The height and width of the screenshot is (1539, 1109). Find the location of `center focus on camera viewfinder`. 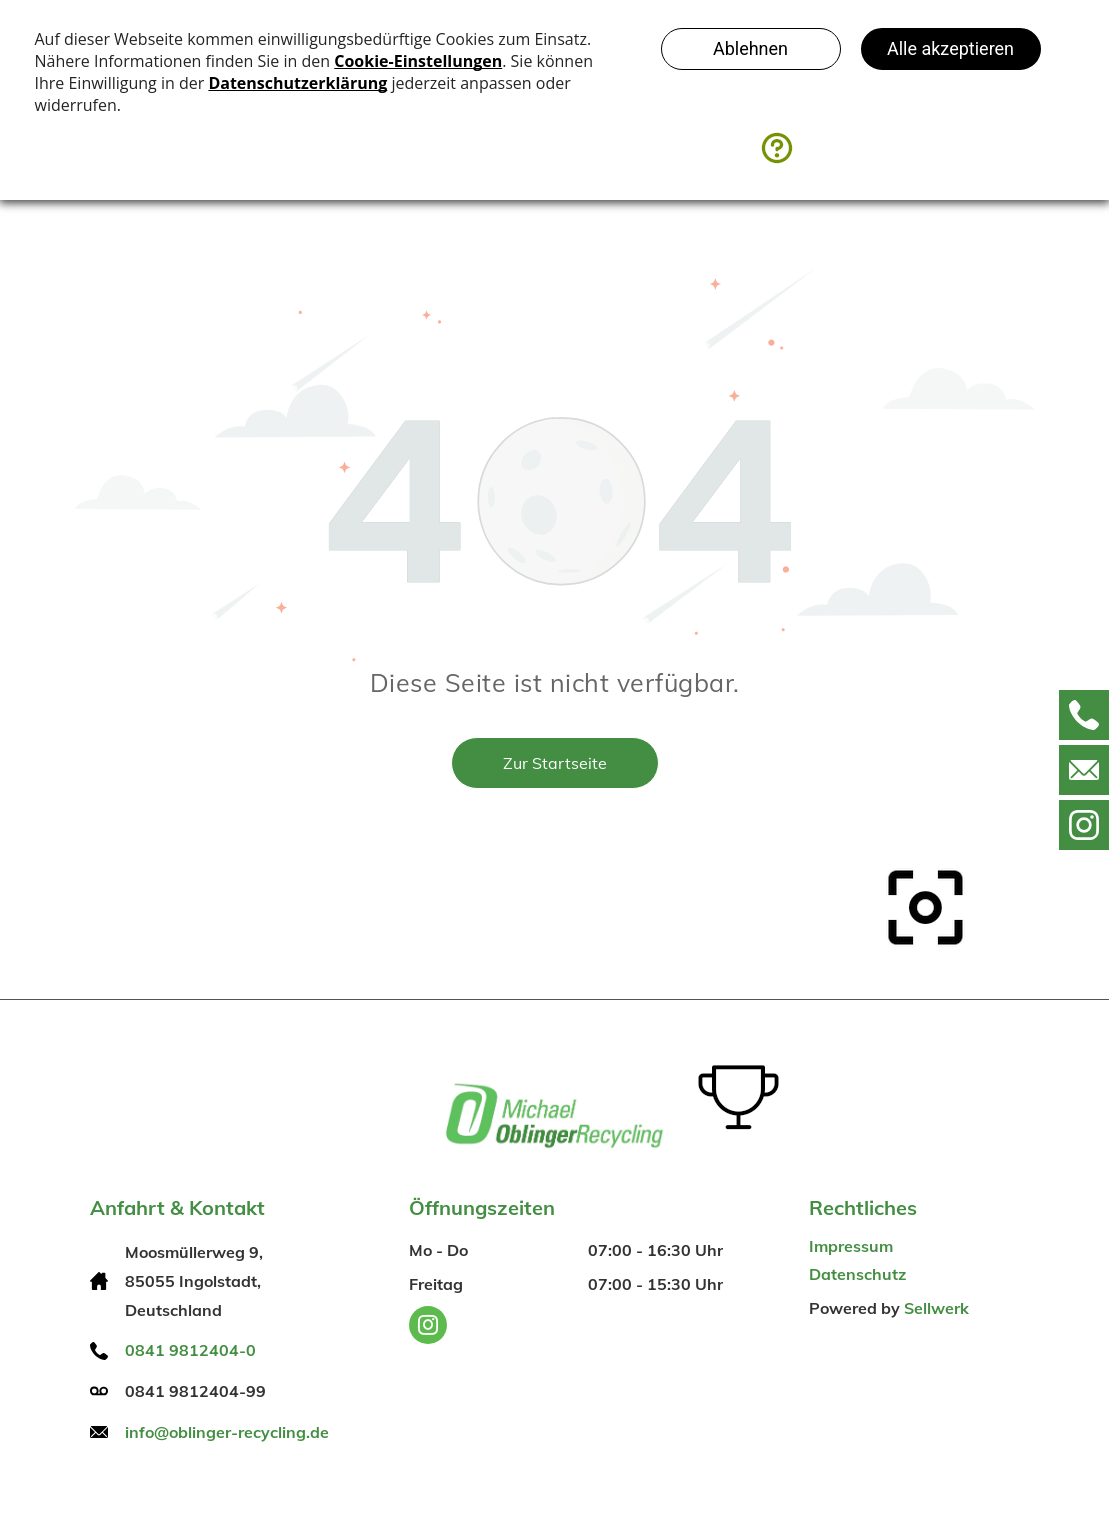

center focus on camera viewfinder is located at coordinates (925, 907).